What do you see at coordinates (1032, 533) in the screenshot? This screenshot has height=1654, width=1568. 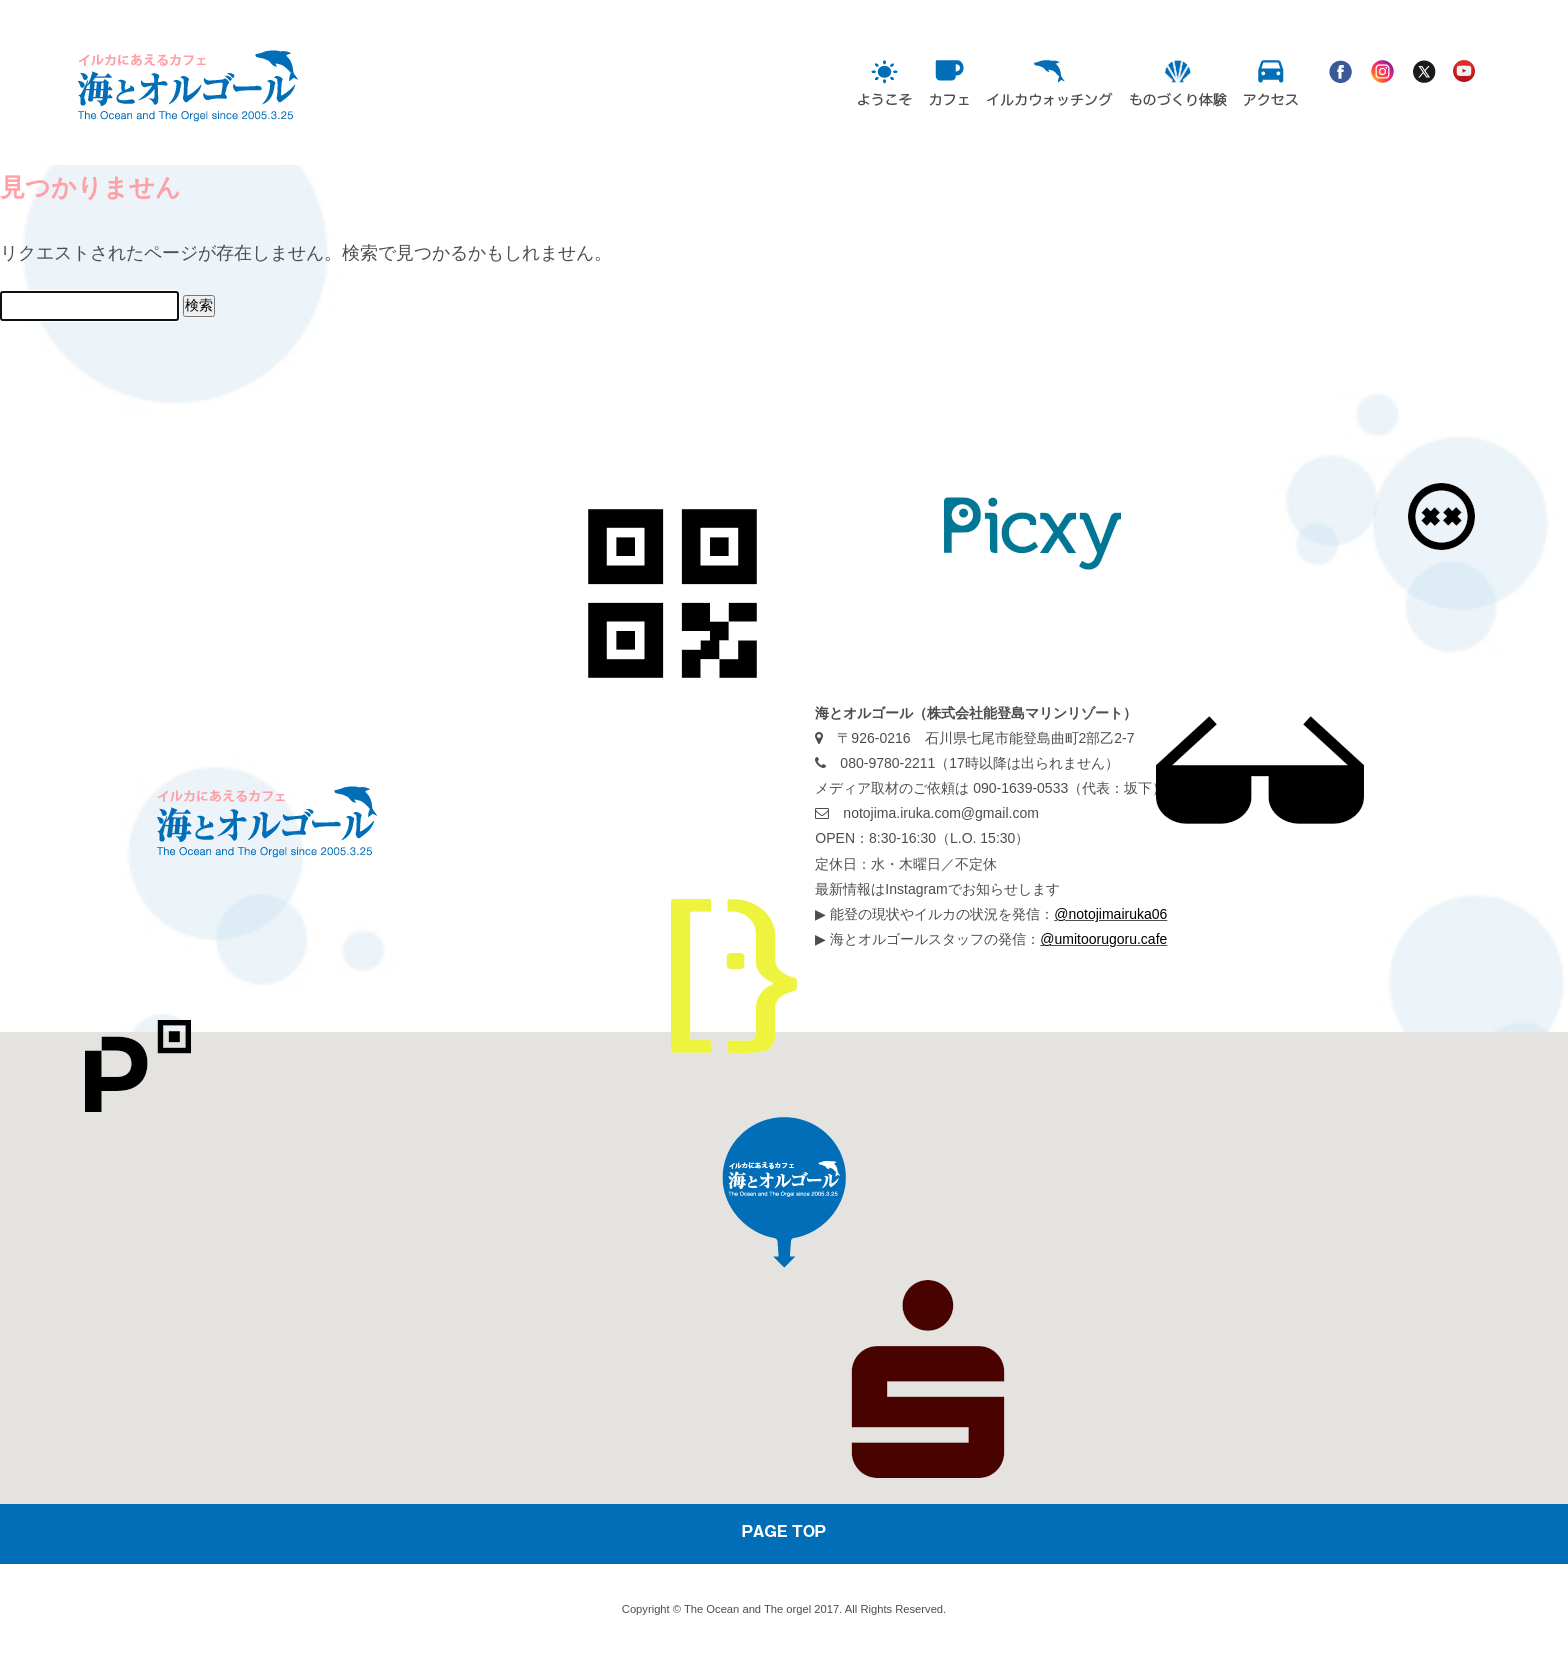 I see `open the Picxy stock photography platform` at bounding box center [1032, 533].